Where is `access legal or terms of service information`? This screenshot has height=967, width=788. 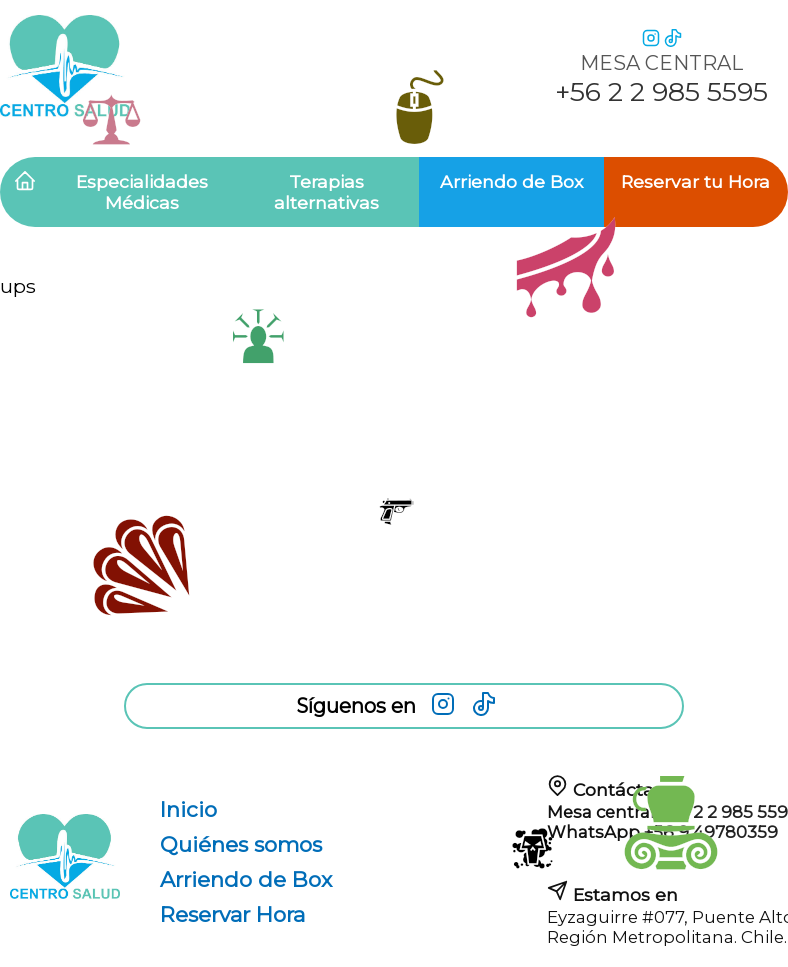
access legal or terms of service information is located at coordinates (111, 118).